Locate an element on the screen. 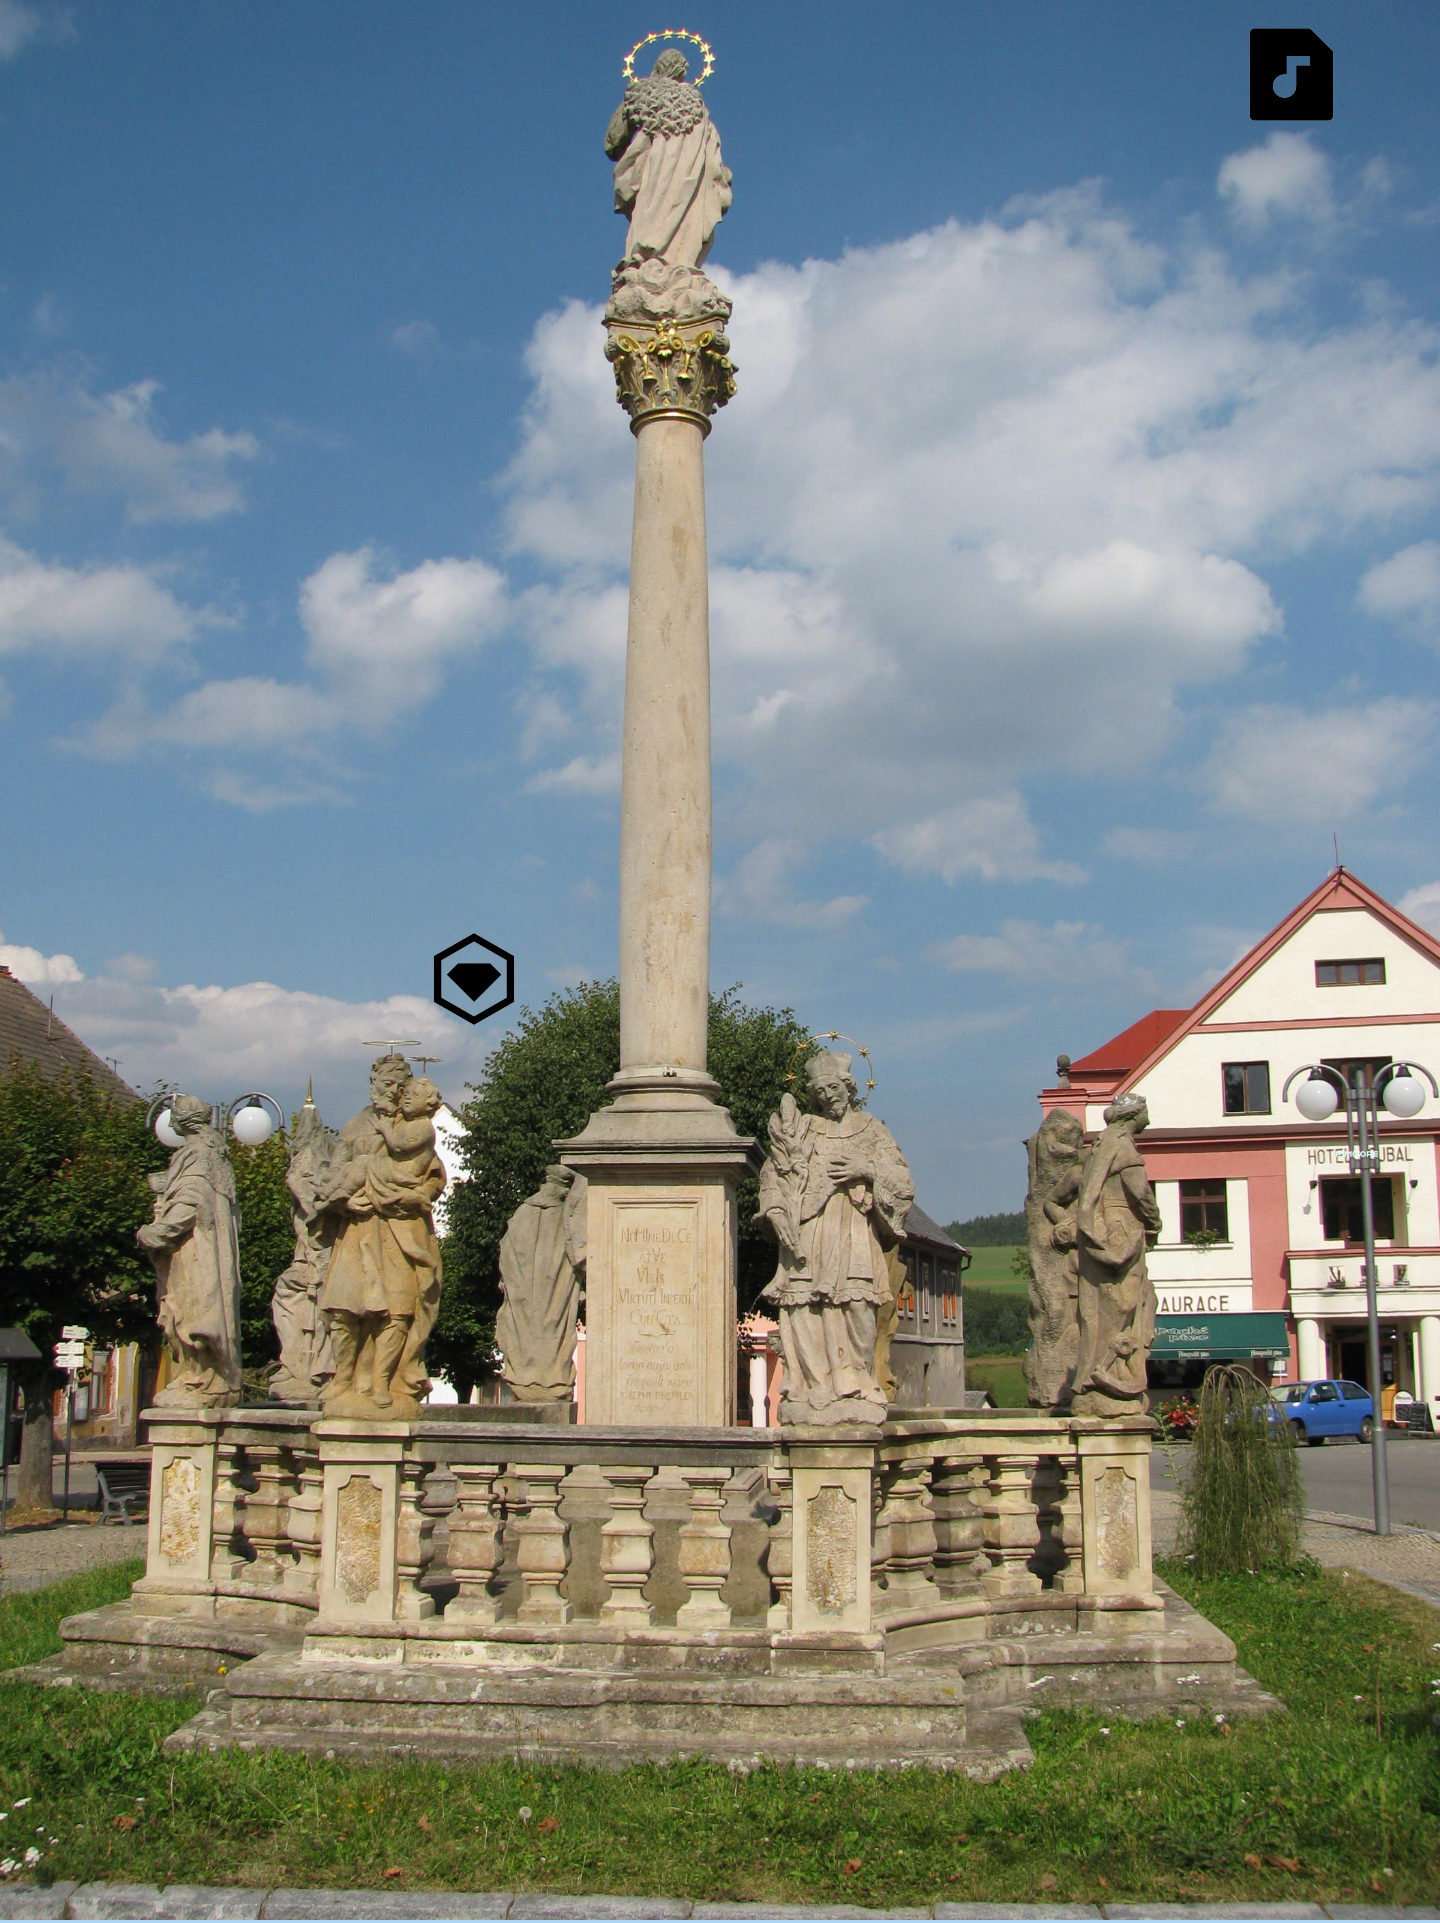 The image size is (1440, 1923). pimcore platform logo is located at coordinates (1357, 1154).